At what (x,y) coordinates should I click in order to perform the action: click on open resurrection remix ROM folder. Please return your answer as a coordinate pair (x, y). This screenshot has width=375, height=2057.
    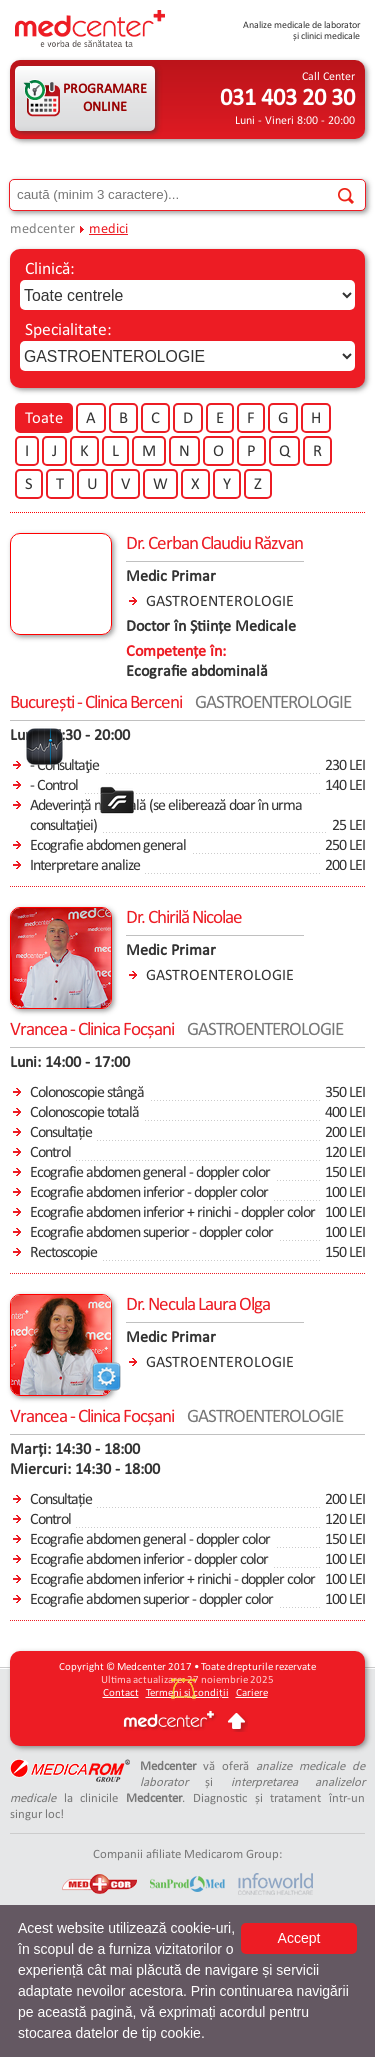
    Looking at the image, I should click on (117, 801).